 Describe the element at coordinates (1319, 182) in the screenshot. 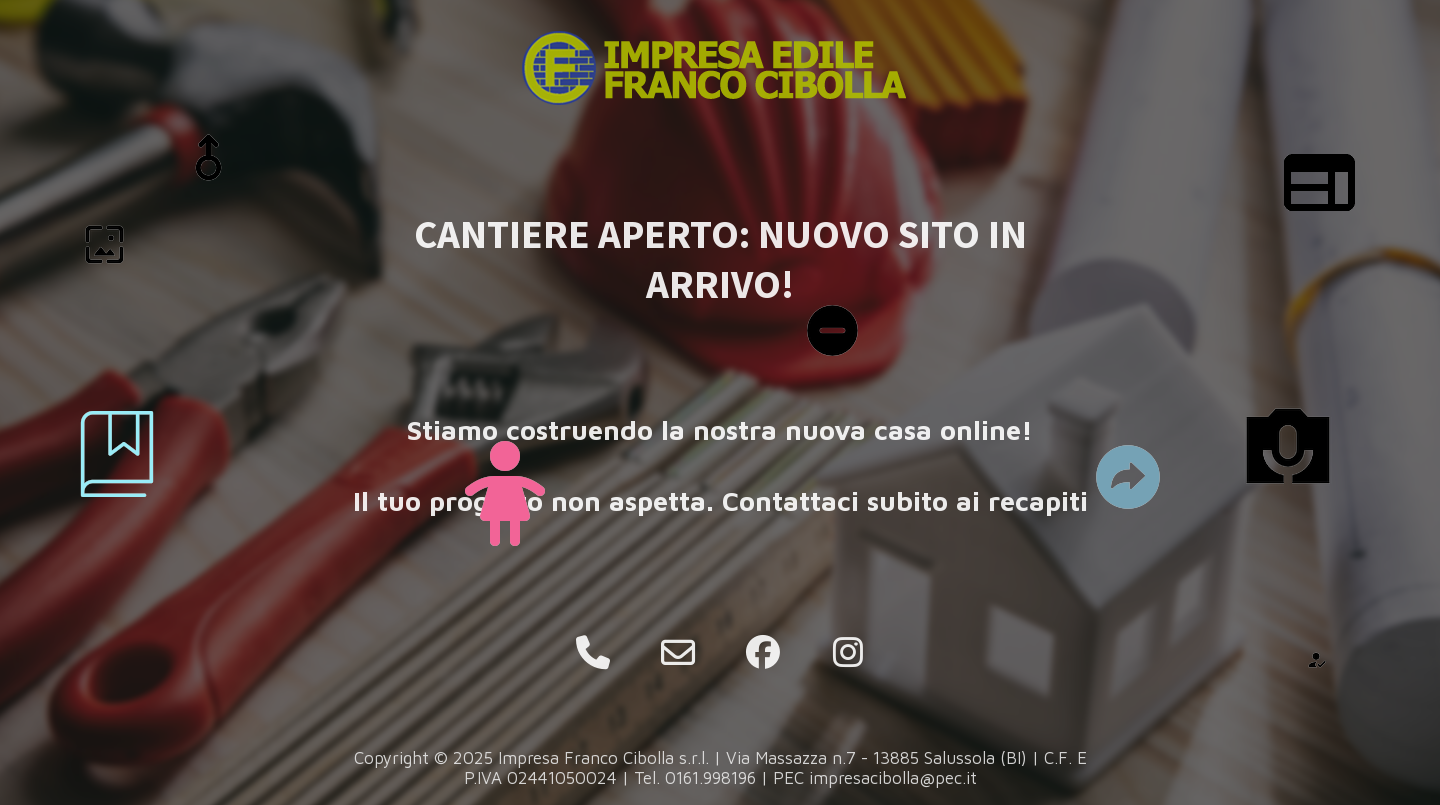

I see `open web browser` at that location.